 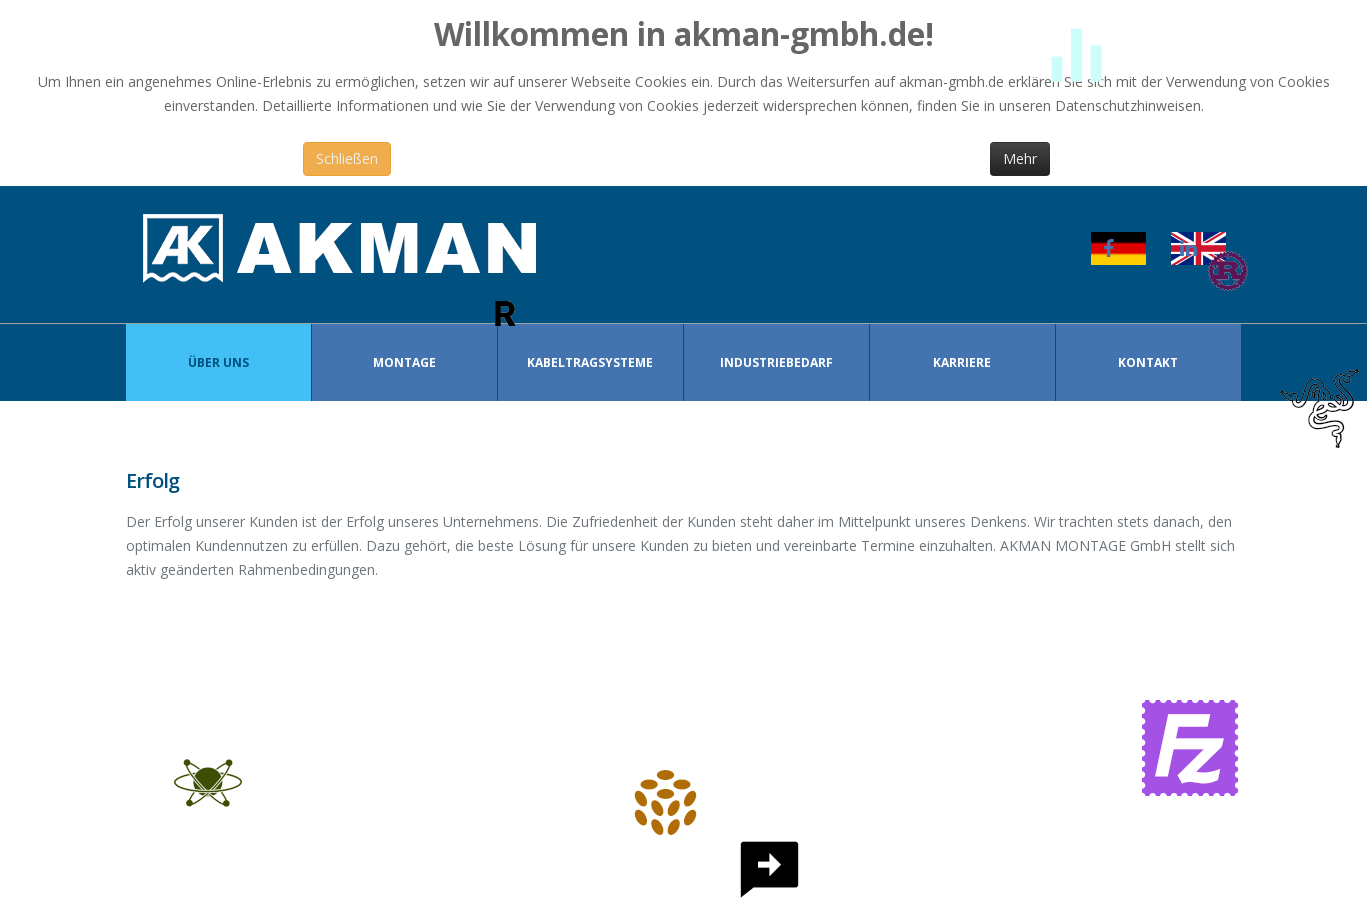 I want to click on visit razer website or store, so click(x=1319, y=408).